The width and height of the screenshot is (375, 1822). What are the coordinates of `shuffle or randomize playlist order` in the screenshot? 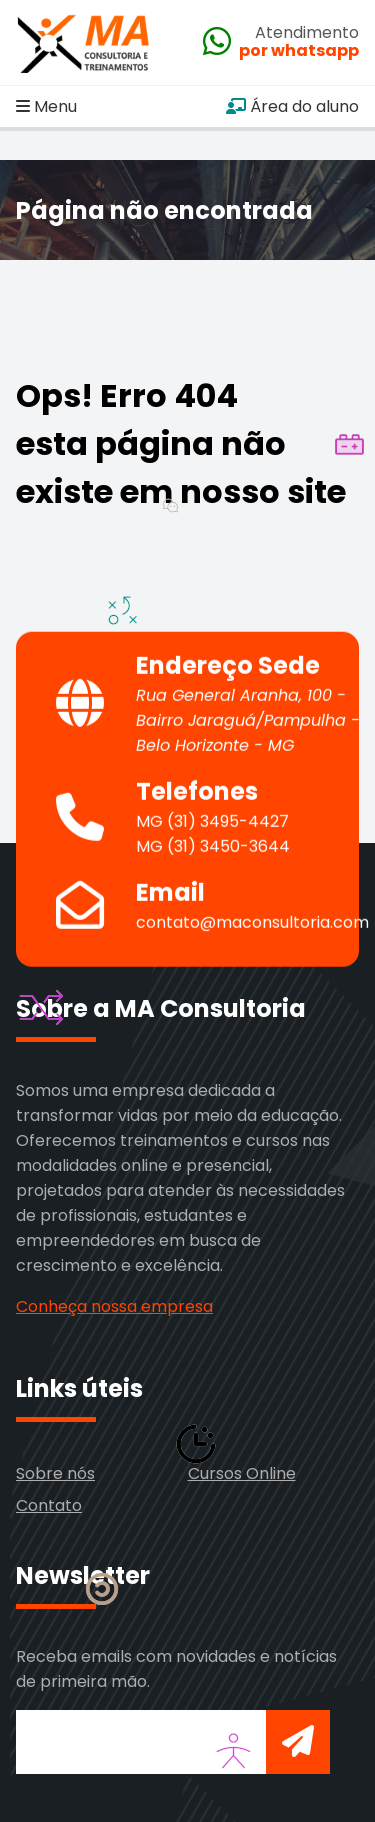 It's located at (40, 1007).